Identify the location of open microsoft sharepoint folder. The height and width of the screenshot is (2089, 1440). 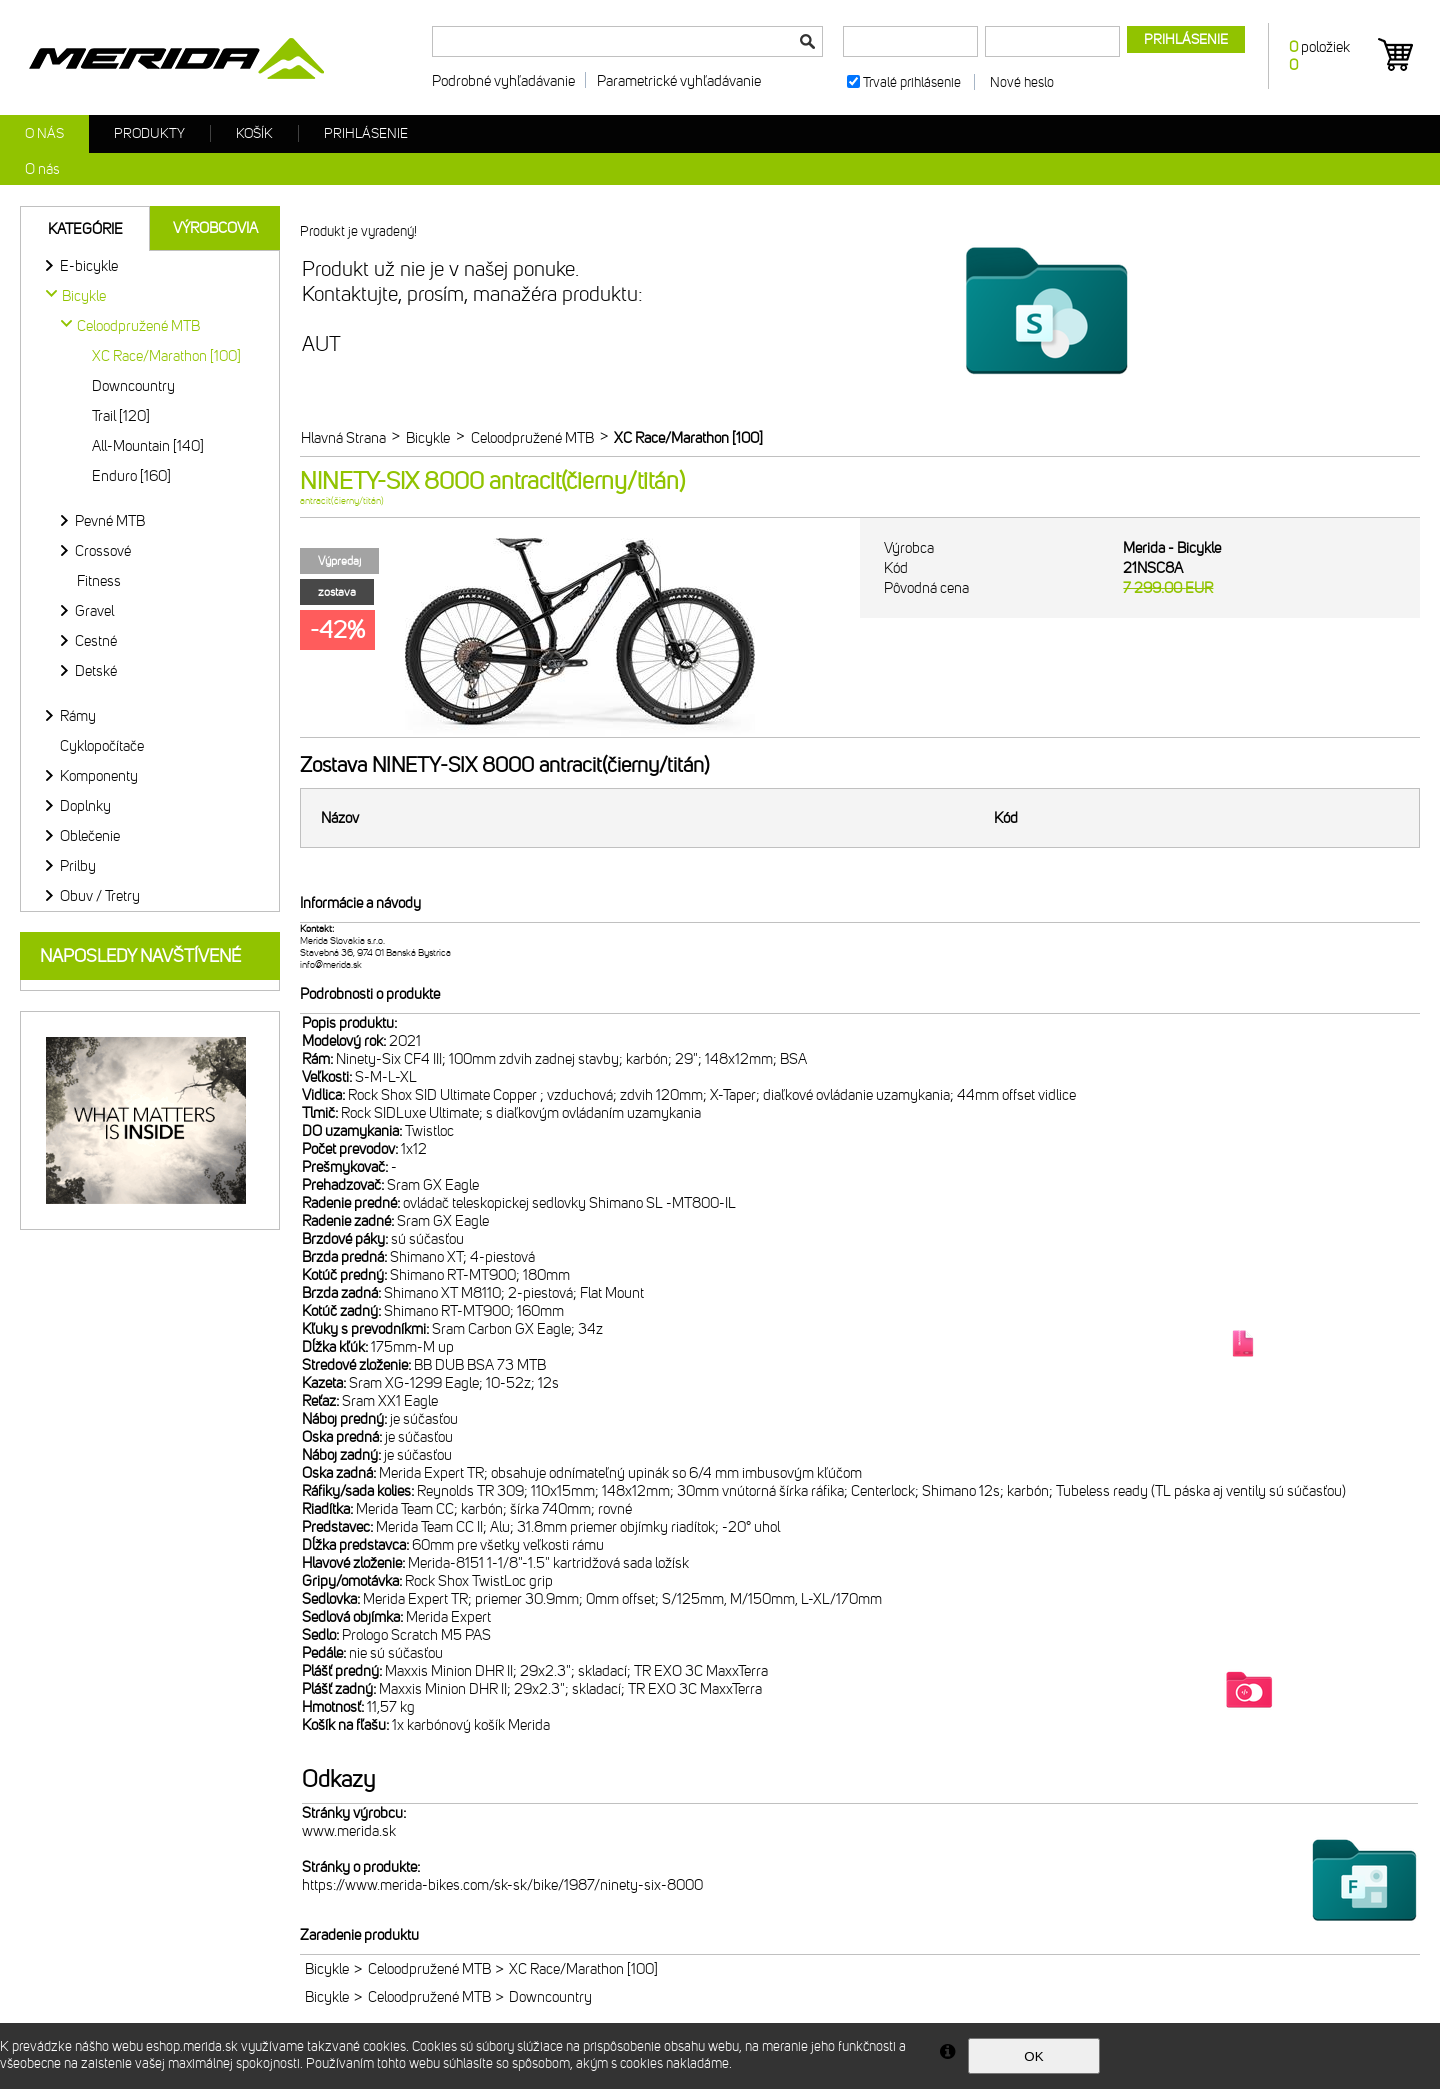
(1046, 315).